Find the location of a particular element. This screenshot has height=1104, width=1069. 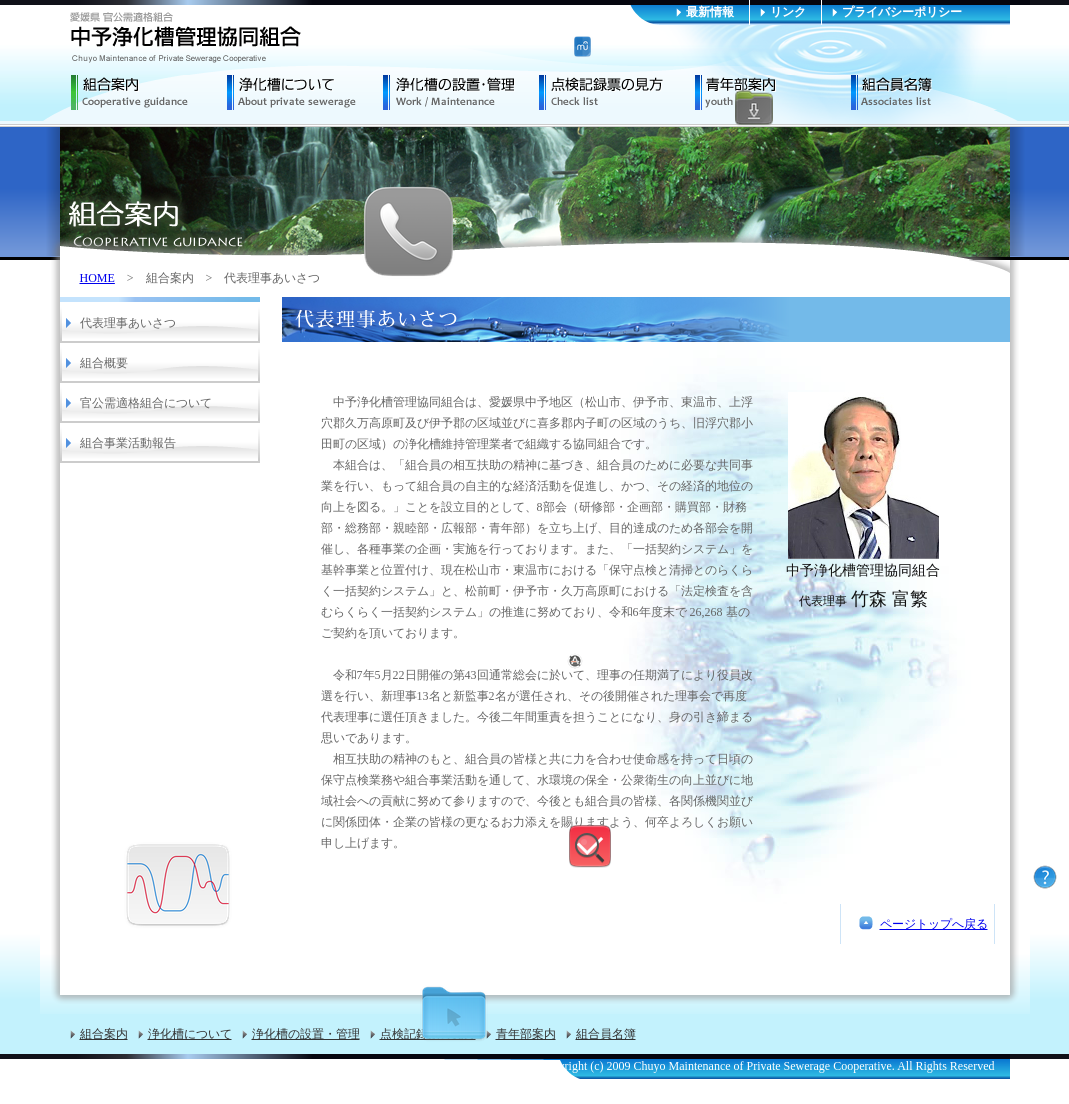

open a MuseScore 3 music notation file is located at coordinates (582, 46).